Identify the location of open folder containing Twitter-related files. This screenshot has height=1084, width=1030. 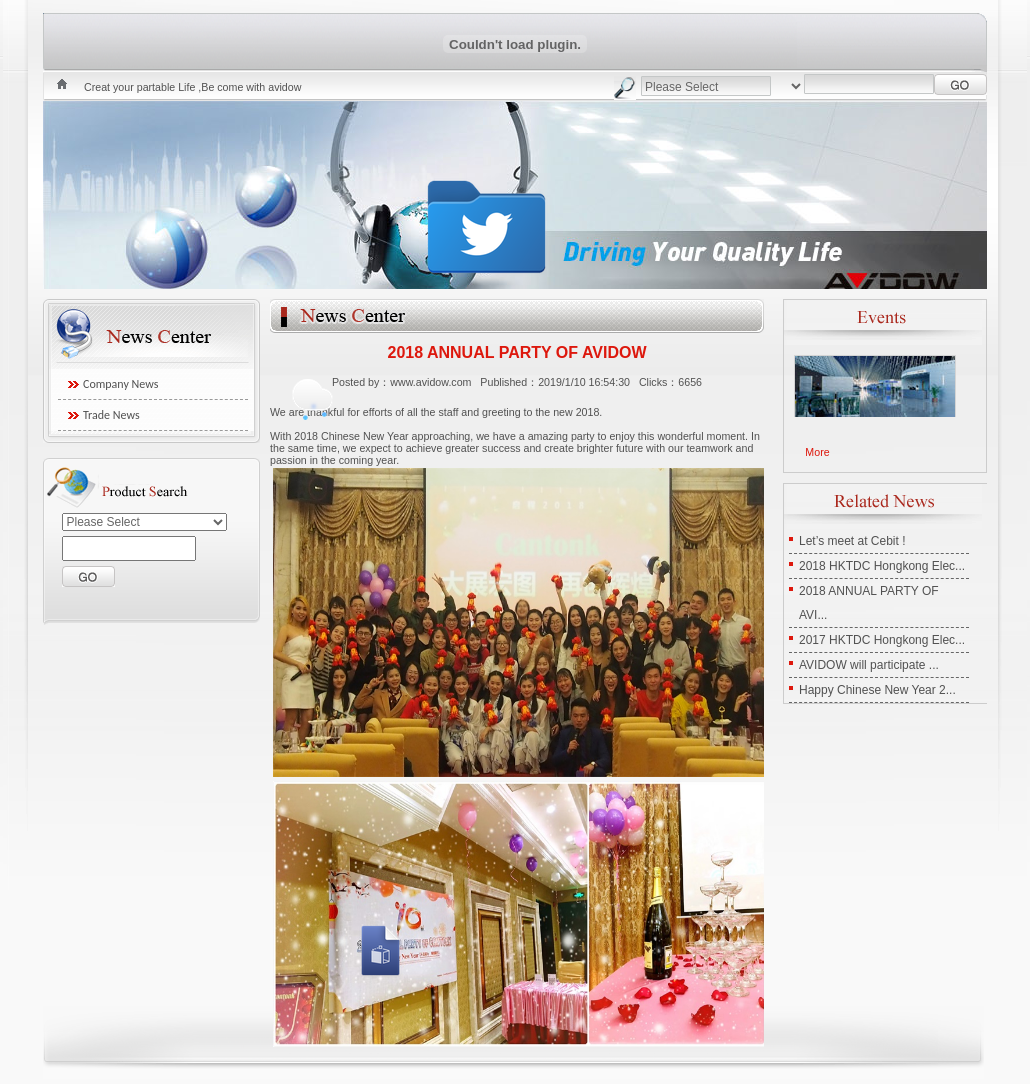
(486, 230).